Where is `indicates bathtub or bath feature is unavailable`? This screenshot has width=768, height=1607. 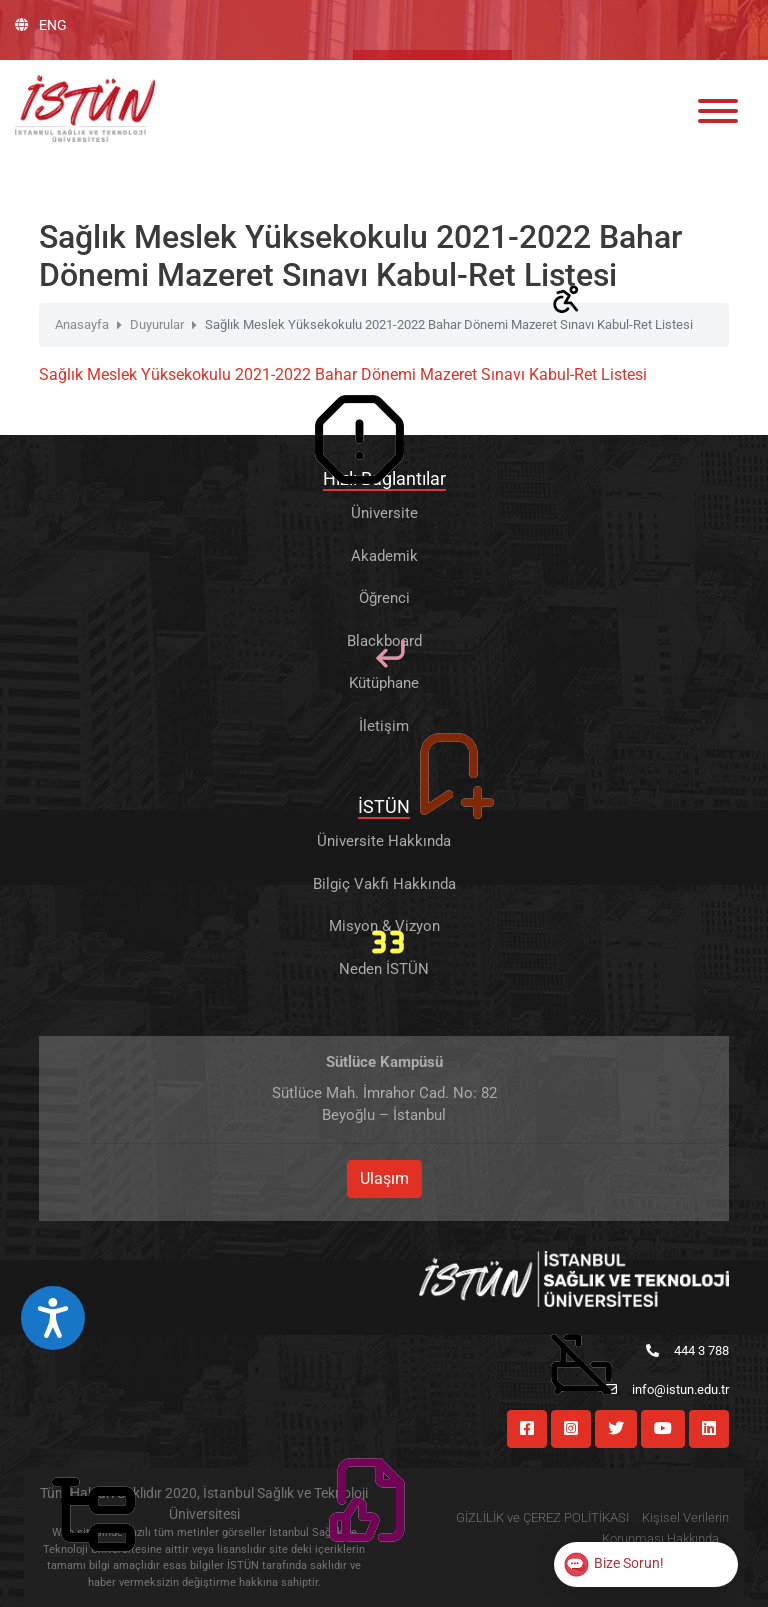
indicates bathtub or bath feature is unavailable is located at coordinates (581, 1364).